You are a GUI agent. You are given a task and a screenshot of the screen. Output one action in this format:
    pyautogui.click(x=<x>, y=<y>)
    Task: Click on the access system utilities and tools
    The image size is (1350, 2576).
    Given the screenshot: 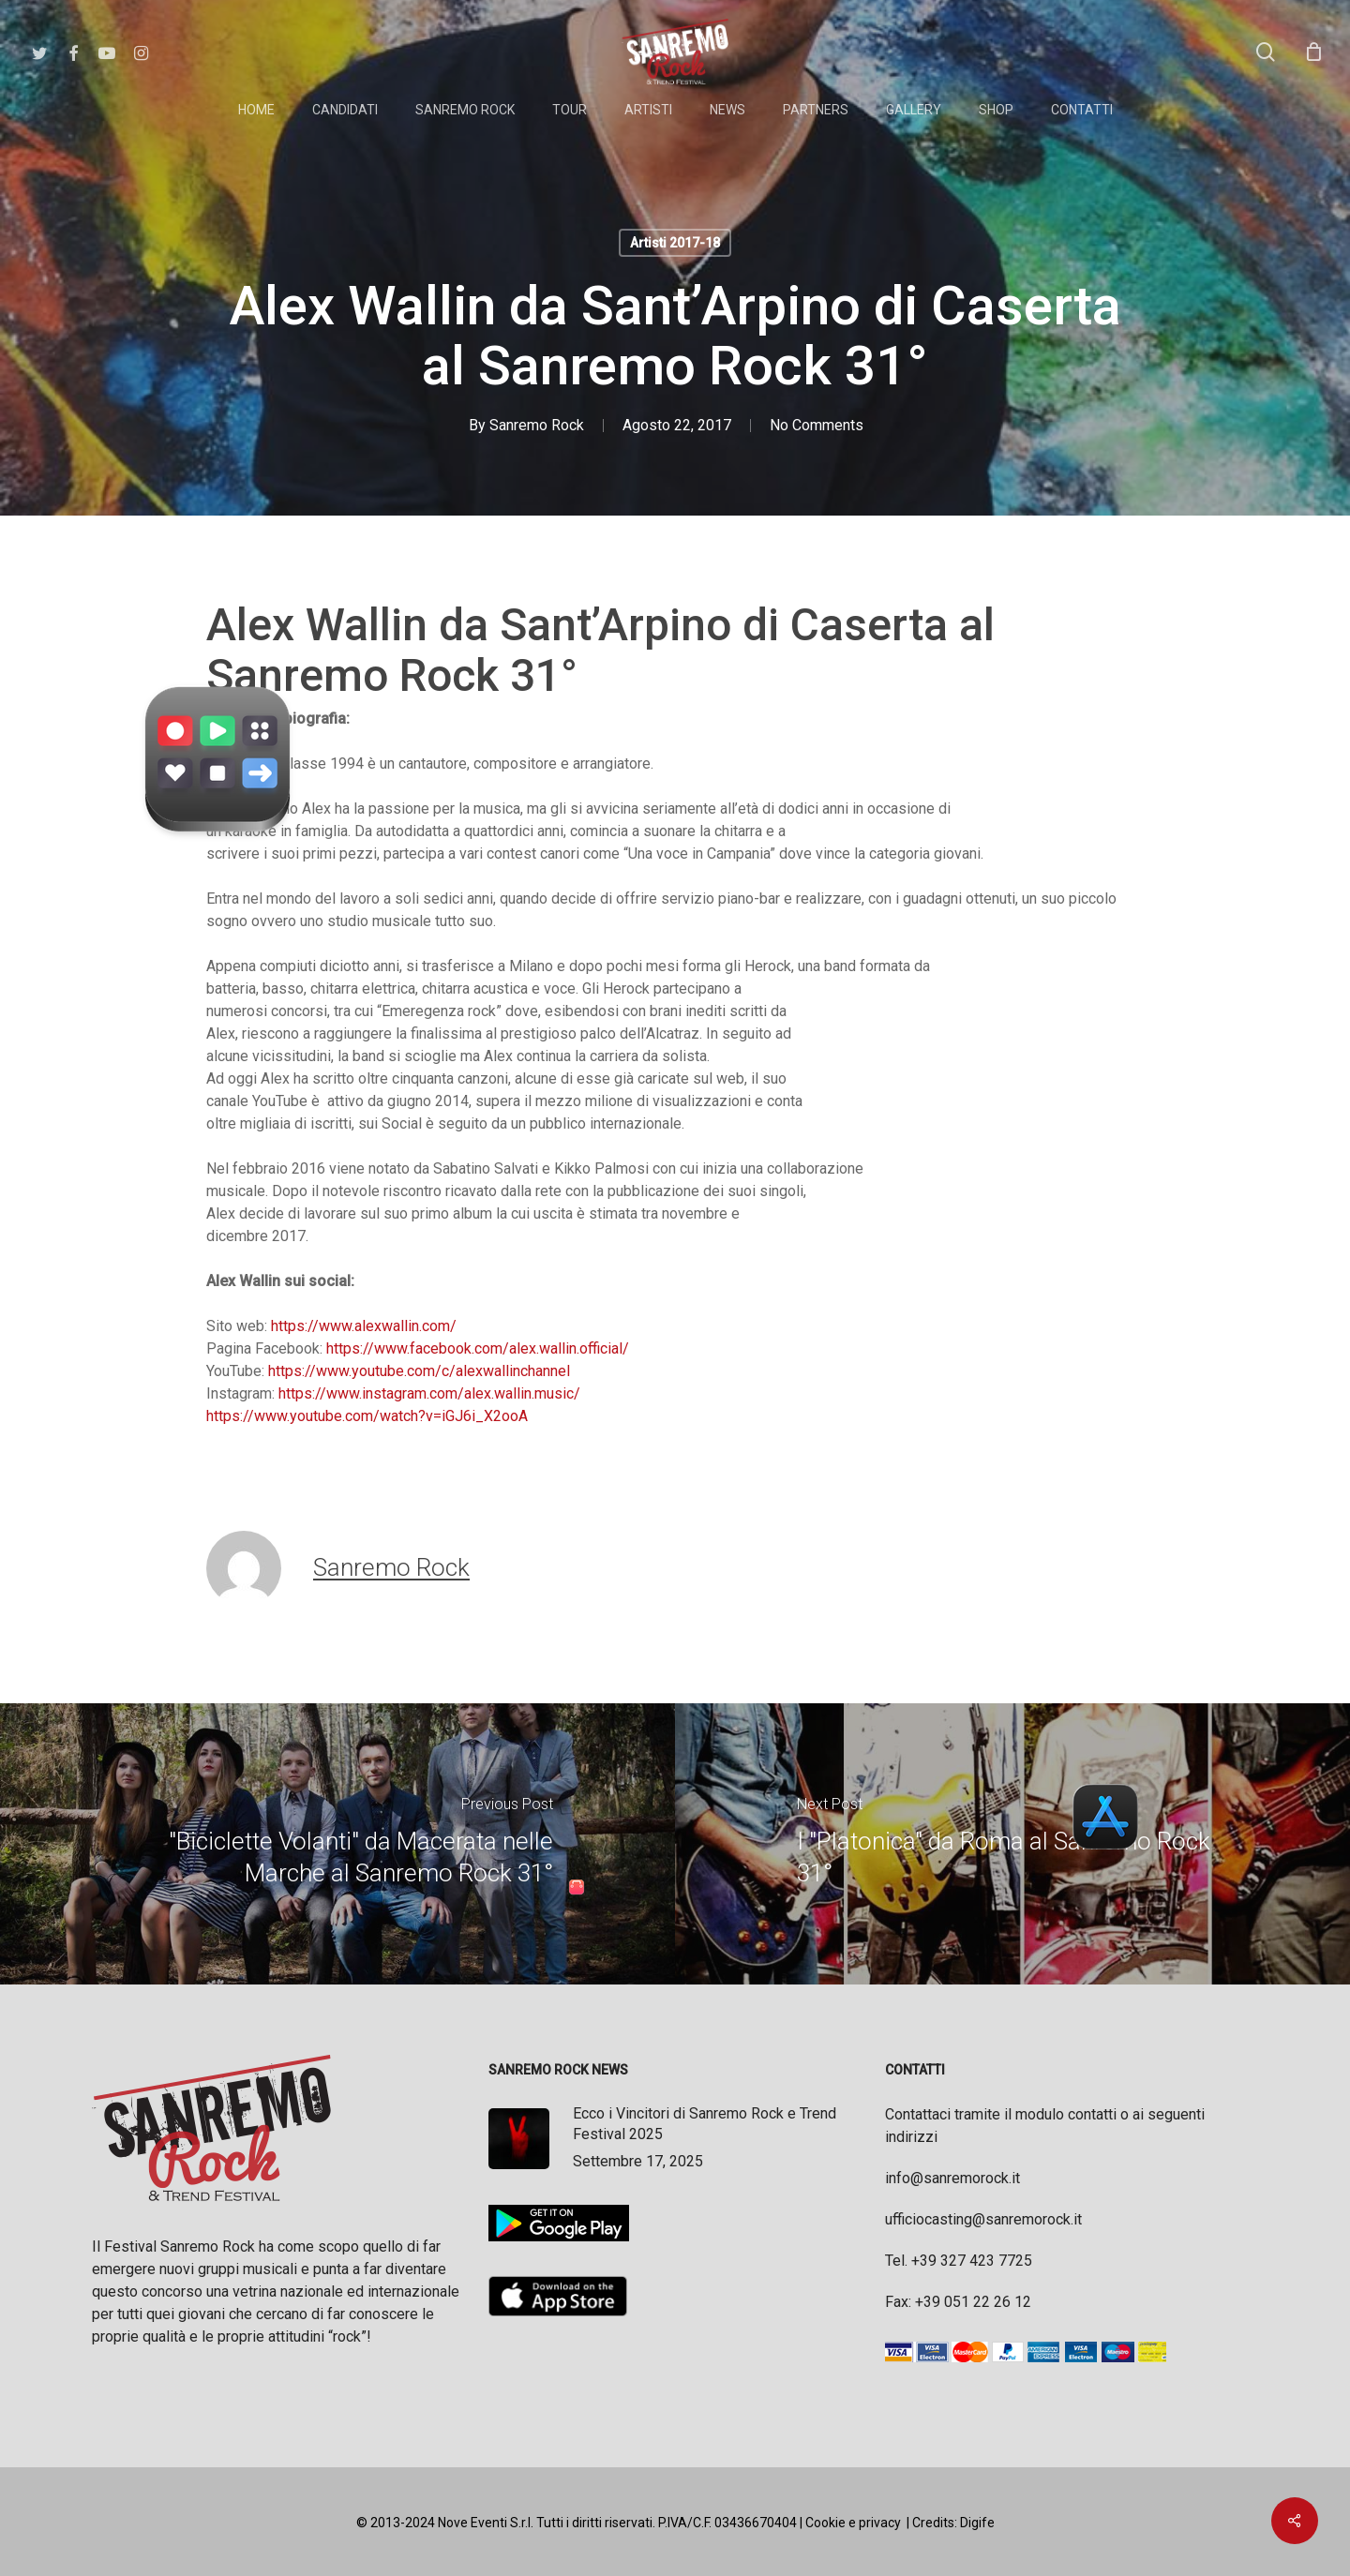 What is the action you would take?
    pyautogui.click(x=577, y=1887)
    